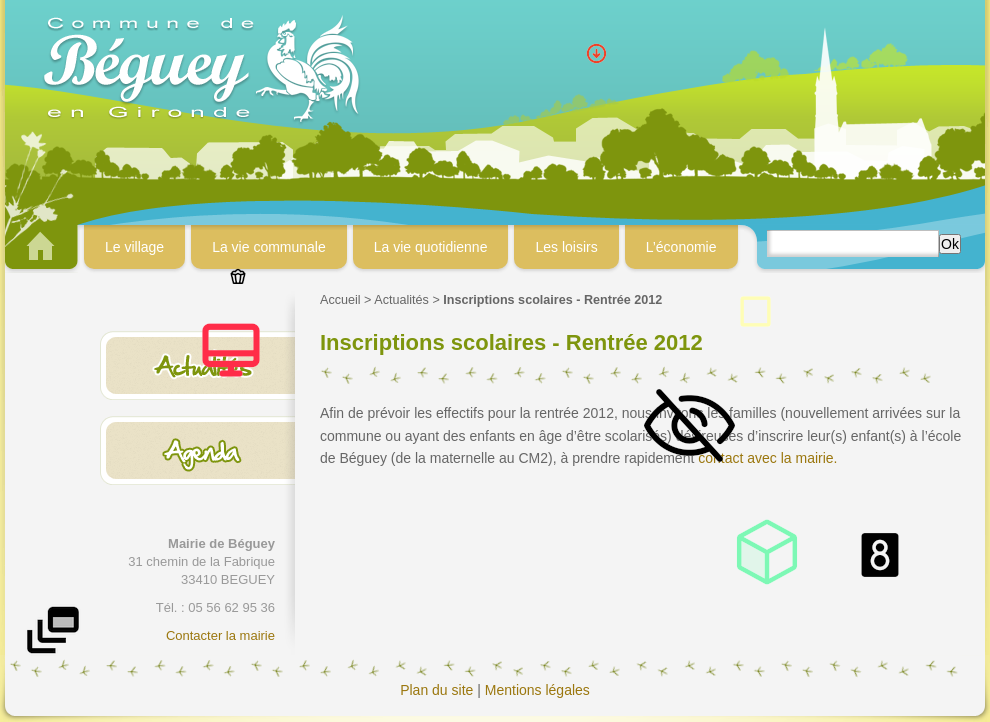 This screenshot has width=990, height=722. Describe the element at coordinates (53, 630) in the screenshot. I see `view dynamic content feed` at that location.